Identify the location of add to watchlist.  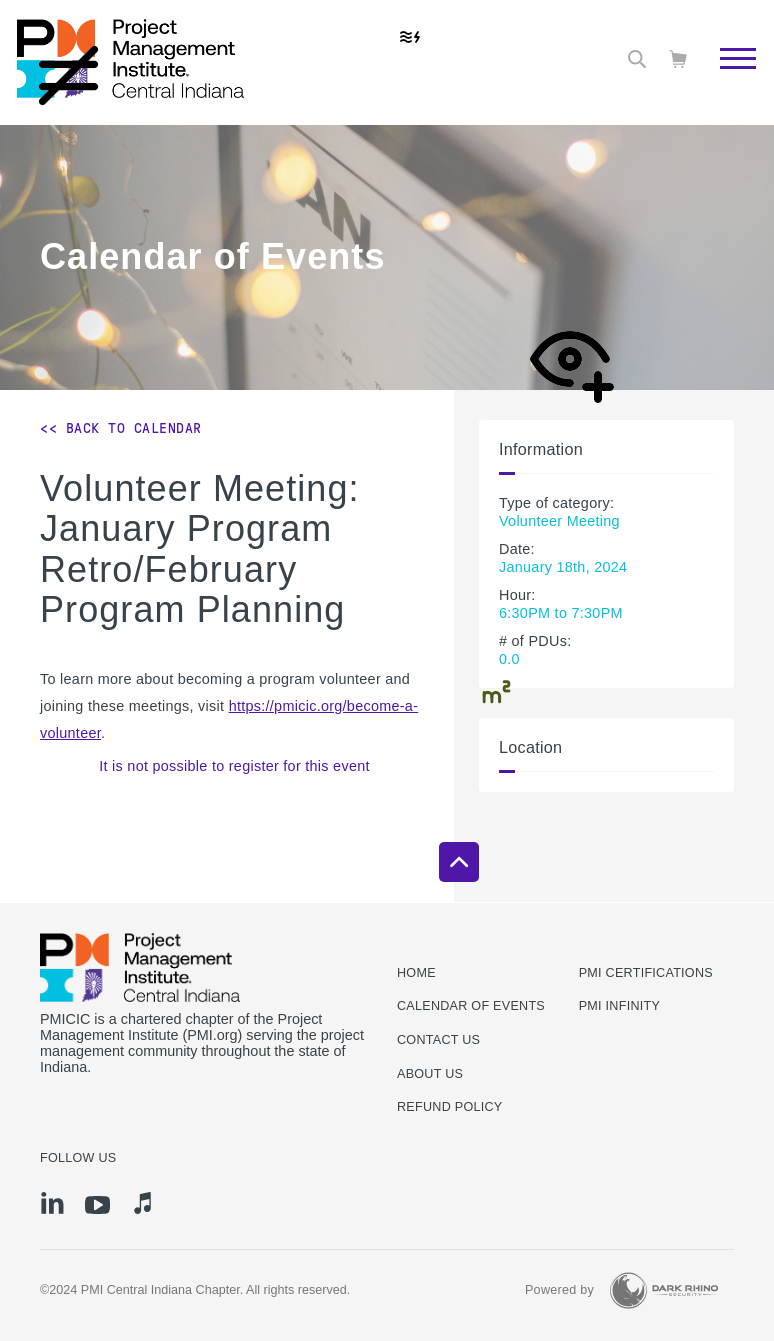
(570, 359).